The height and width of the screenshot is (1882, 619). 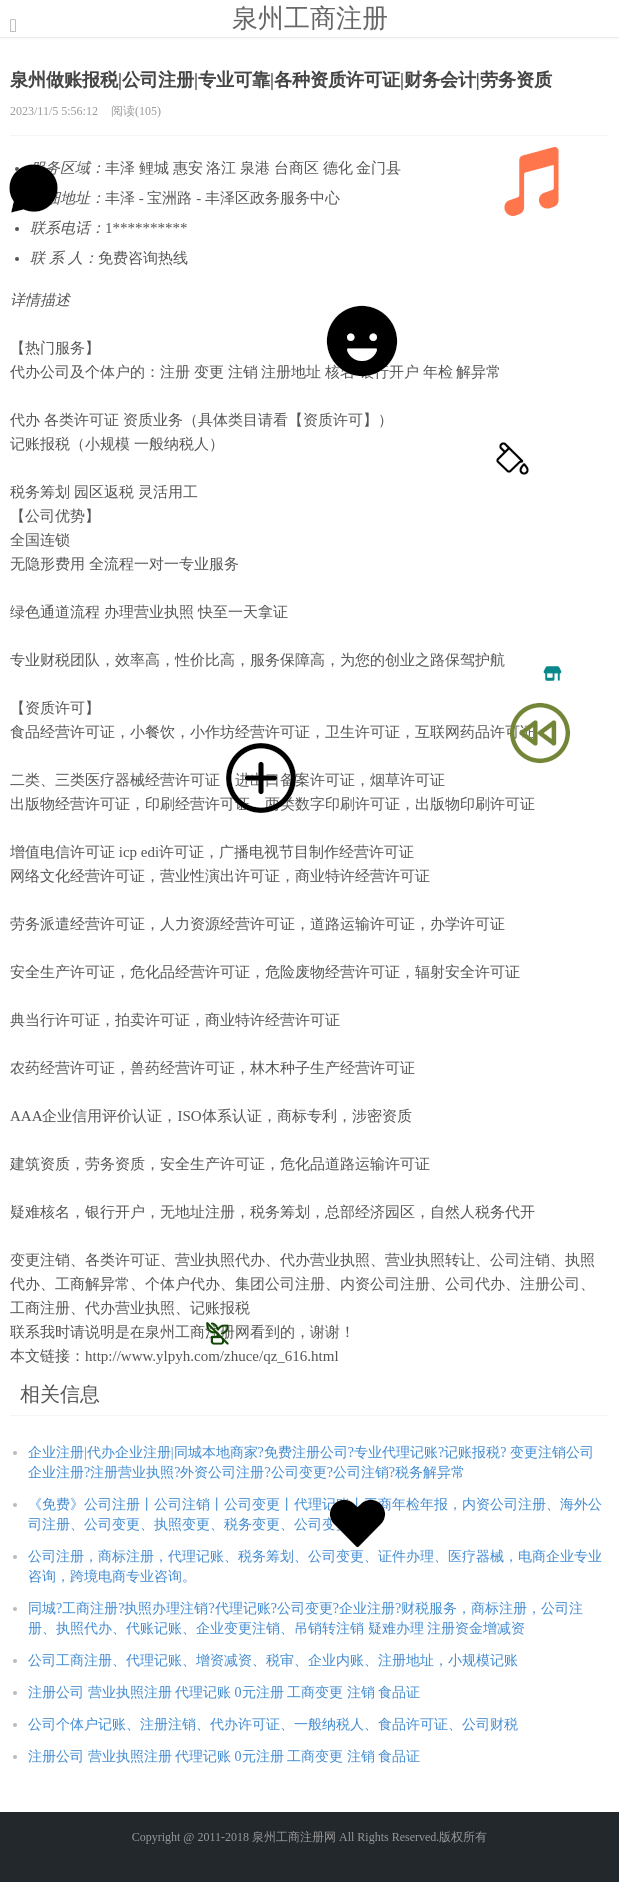 I want to click on open the shop or store, so click(x=552, y=673).